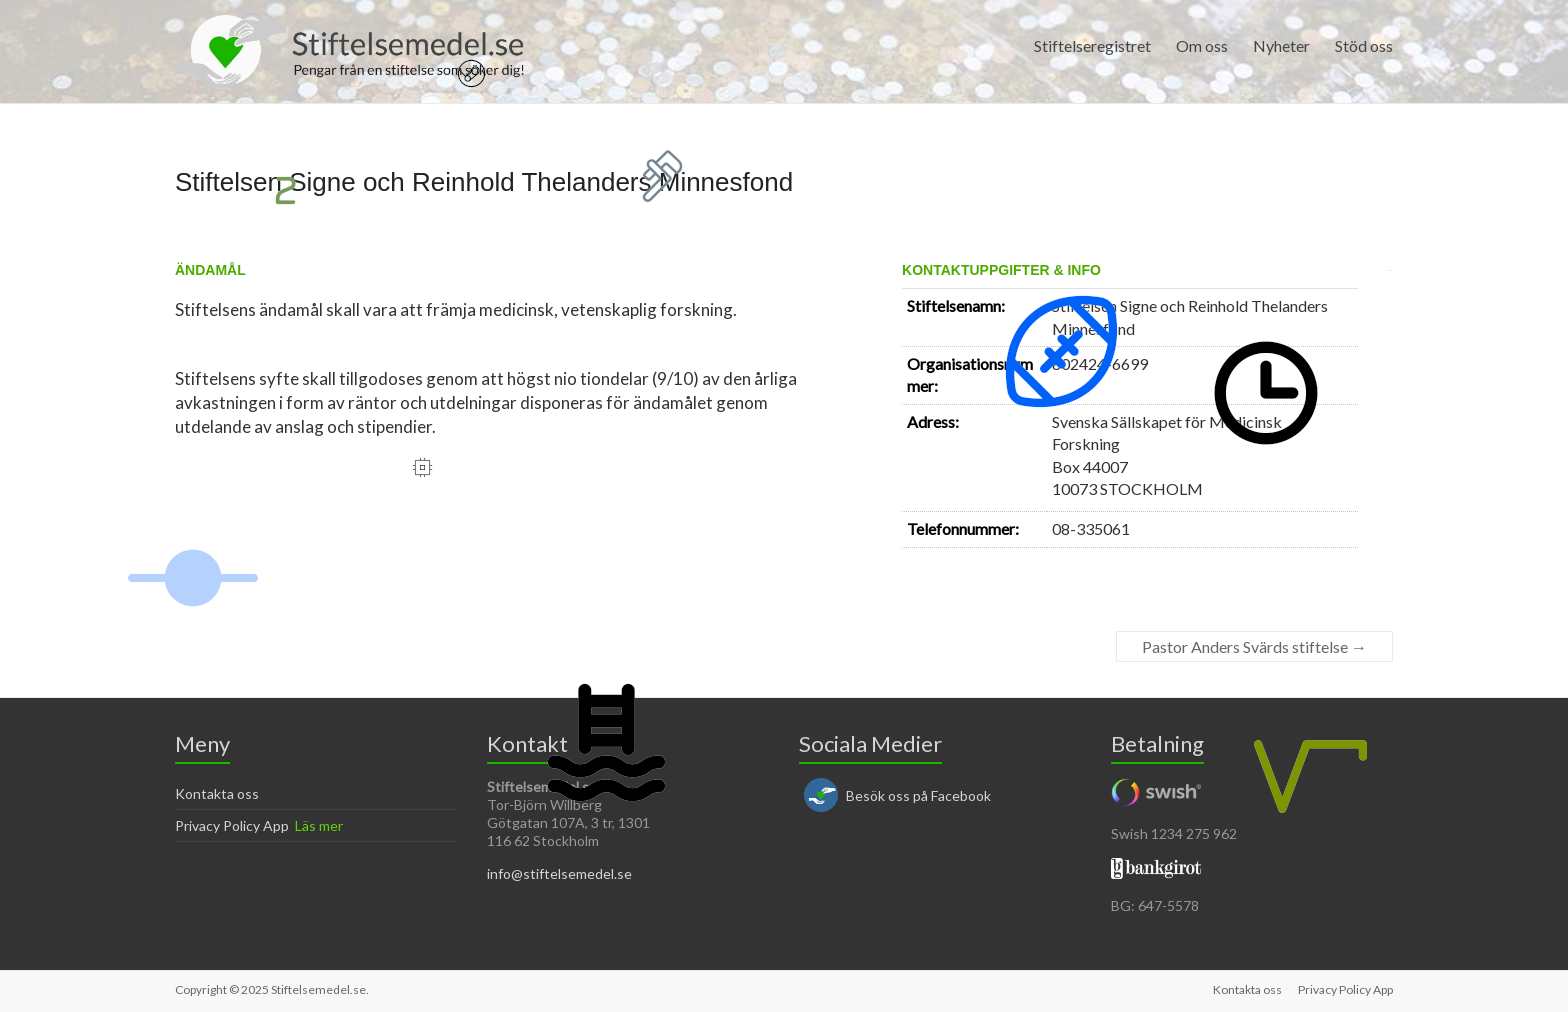  I want to click on indicates swimming pool amenity available, so click(606, 742).